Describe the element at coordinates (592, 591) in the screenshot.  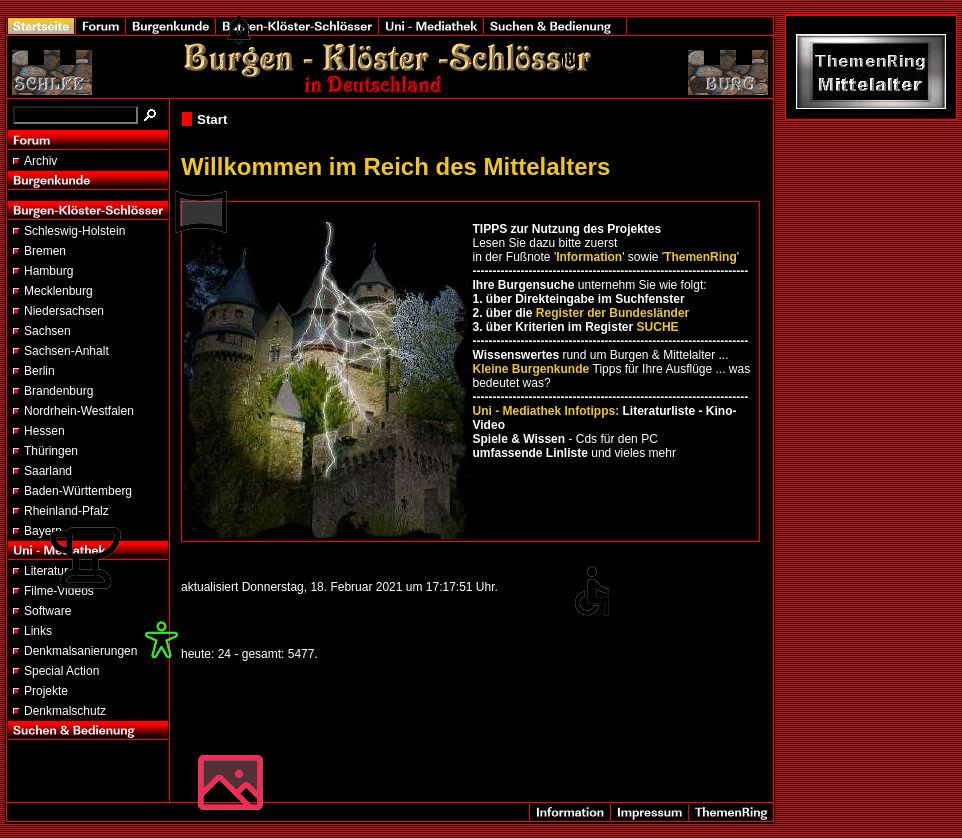
I see `indicates wheelchair accessibility` at that location.